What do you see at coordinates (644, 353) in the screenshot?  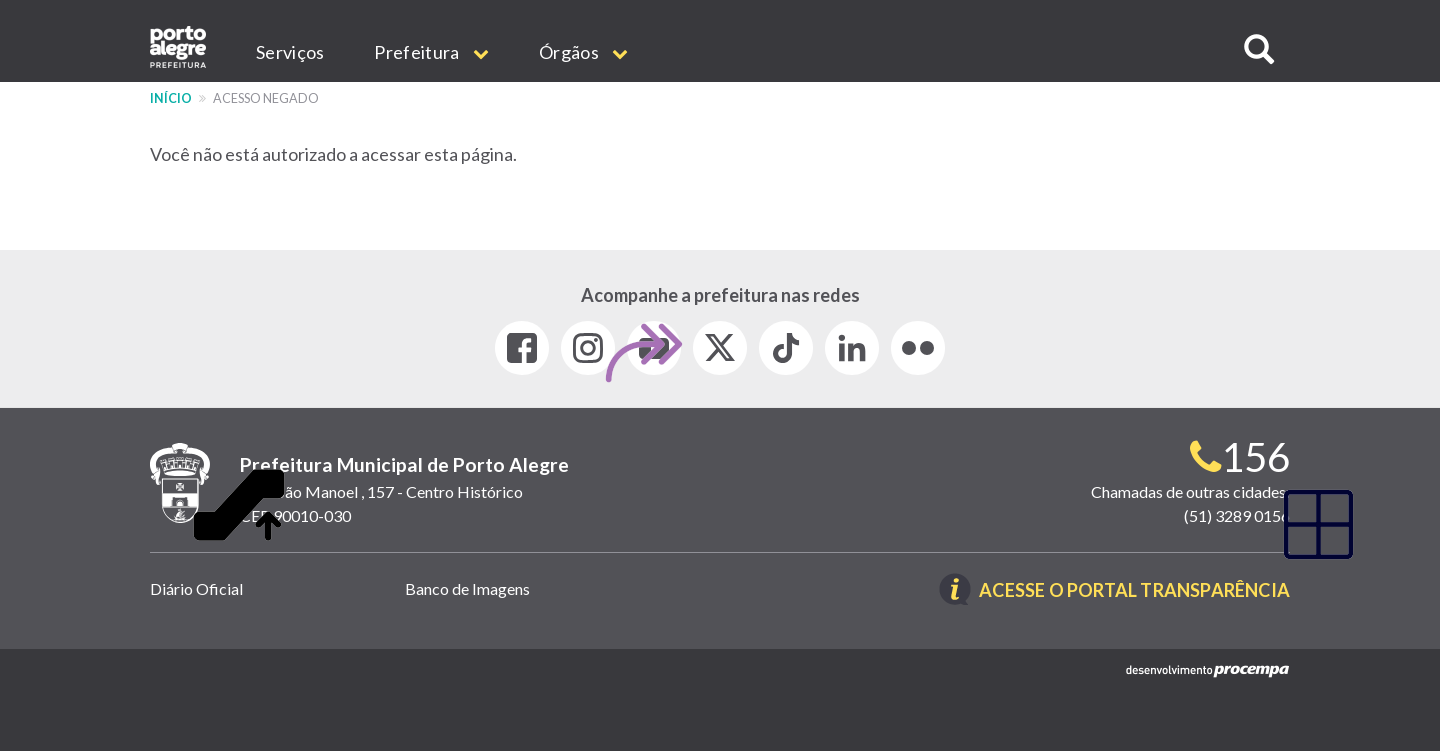 I see `forward message or content to multiple recipients` at bounding box center [644, 353].